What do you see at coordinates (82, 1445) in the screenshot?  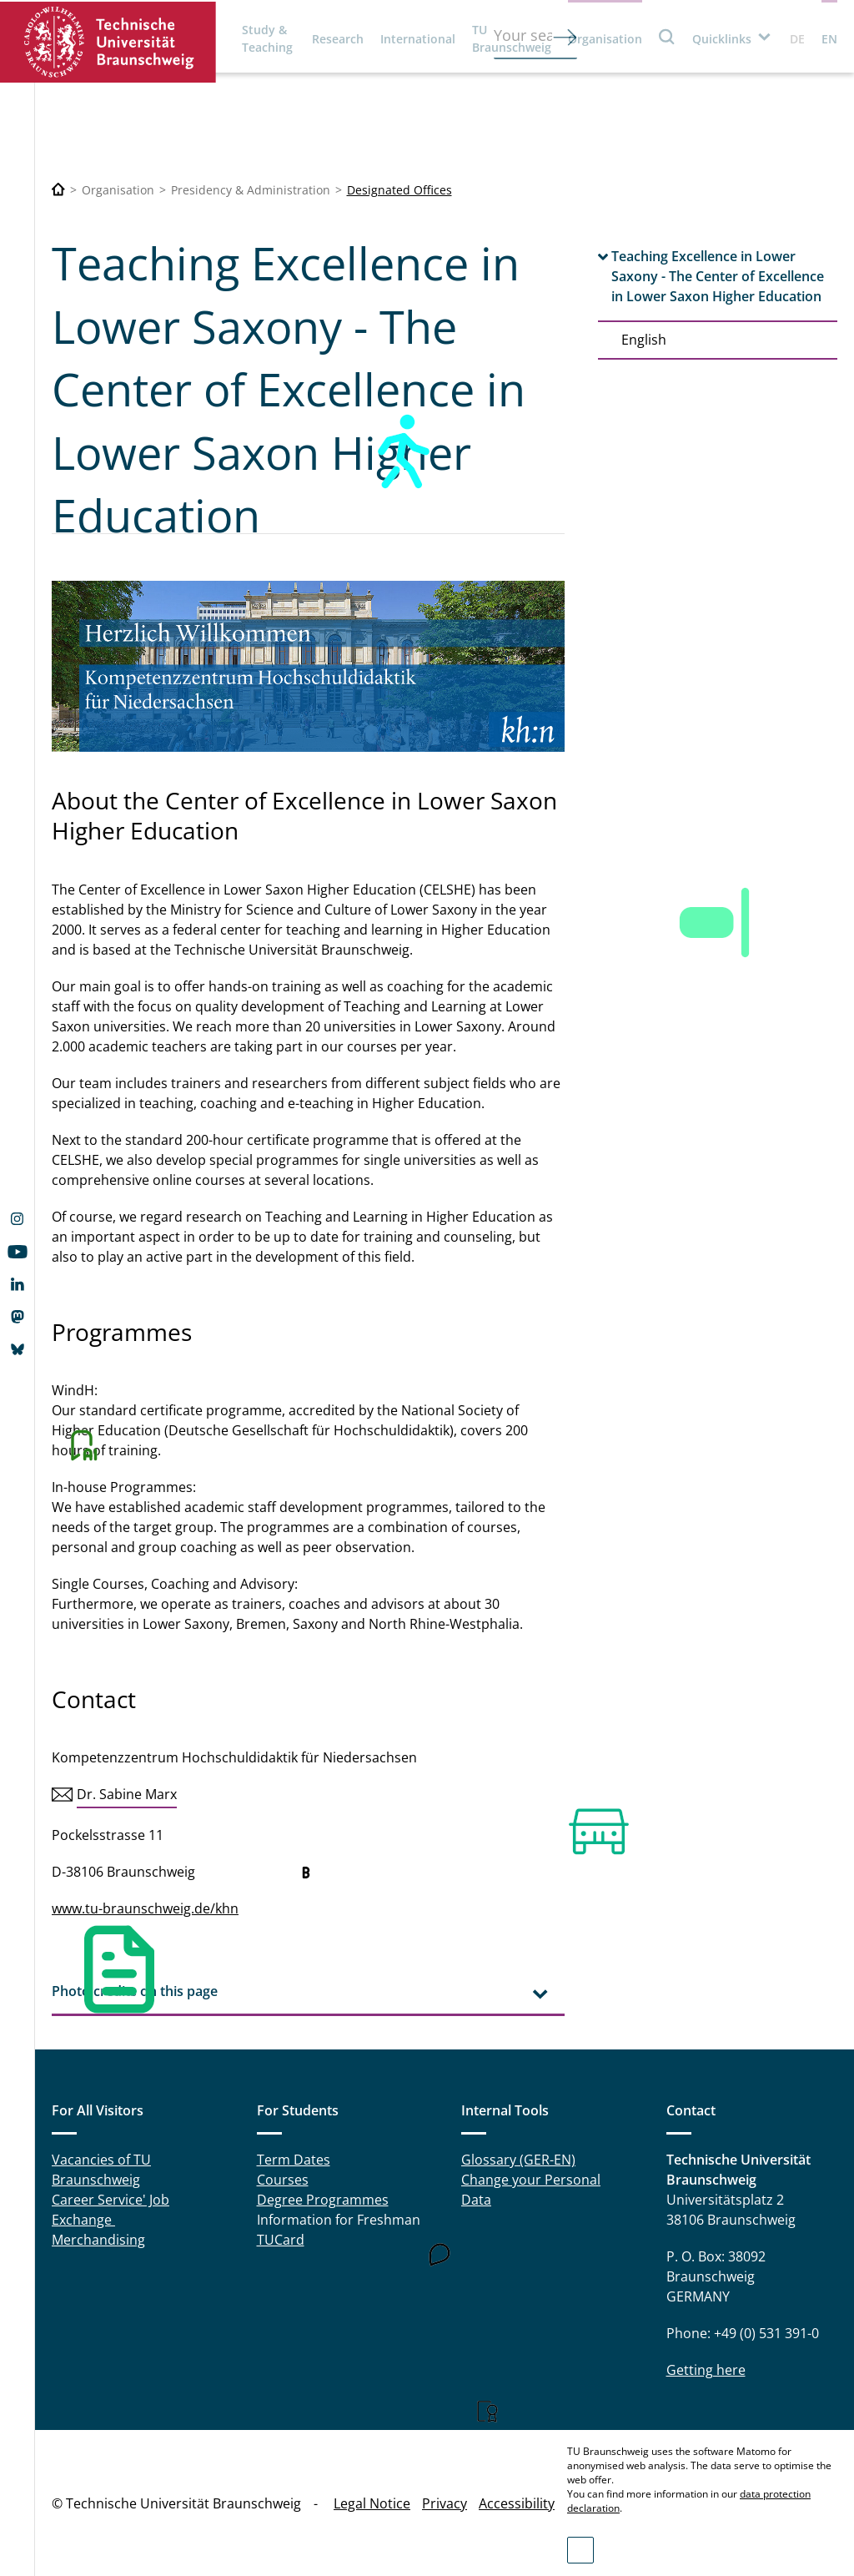 I see `access AI-powered bookmarks` at bounding box center [82, 1445].